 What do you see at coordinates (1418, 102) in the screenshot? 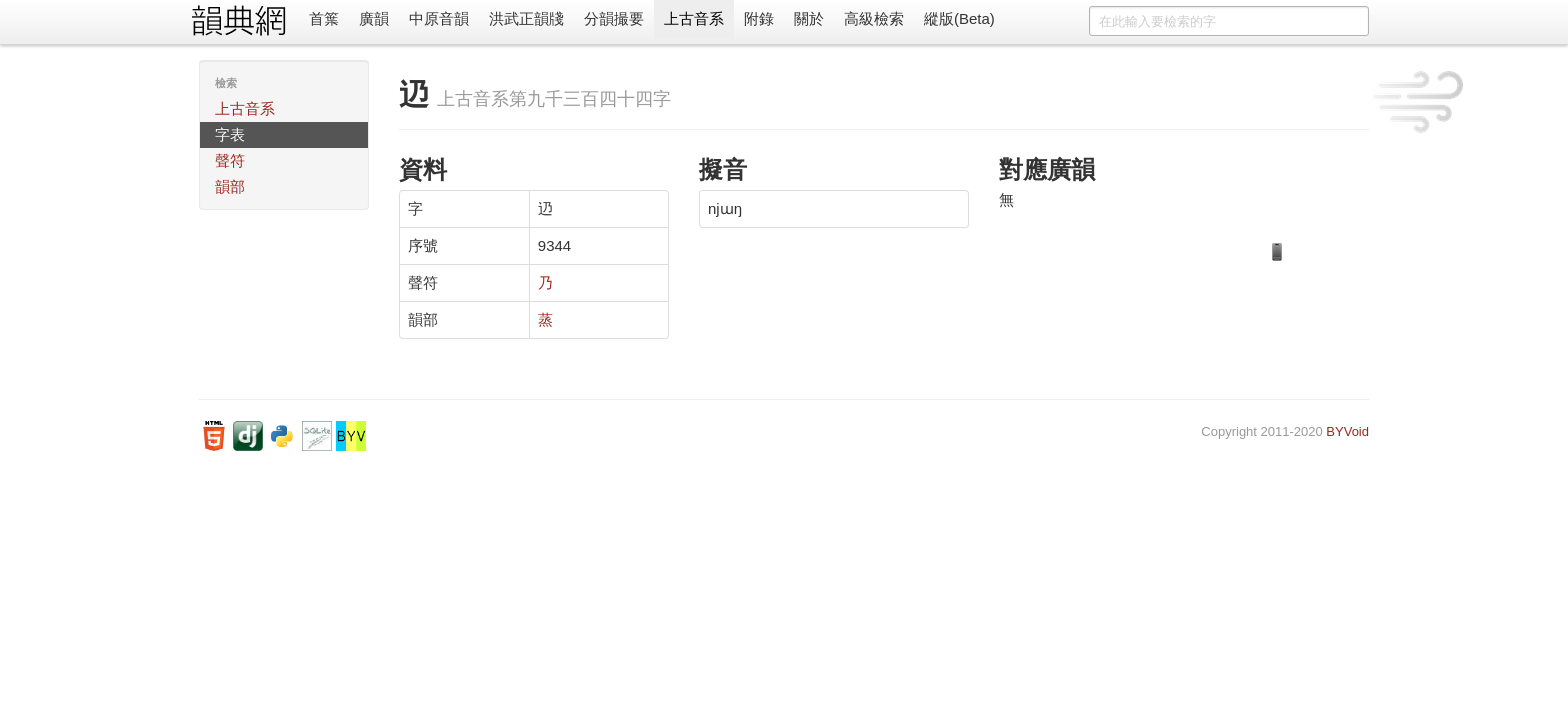
I see `indicates windy weather conditions` at bounding box center [1418, 102].